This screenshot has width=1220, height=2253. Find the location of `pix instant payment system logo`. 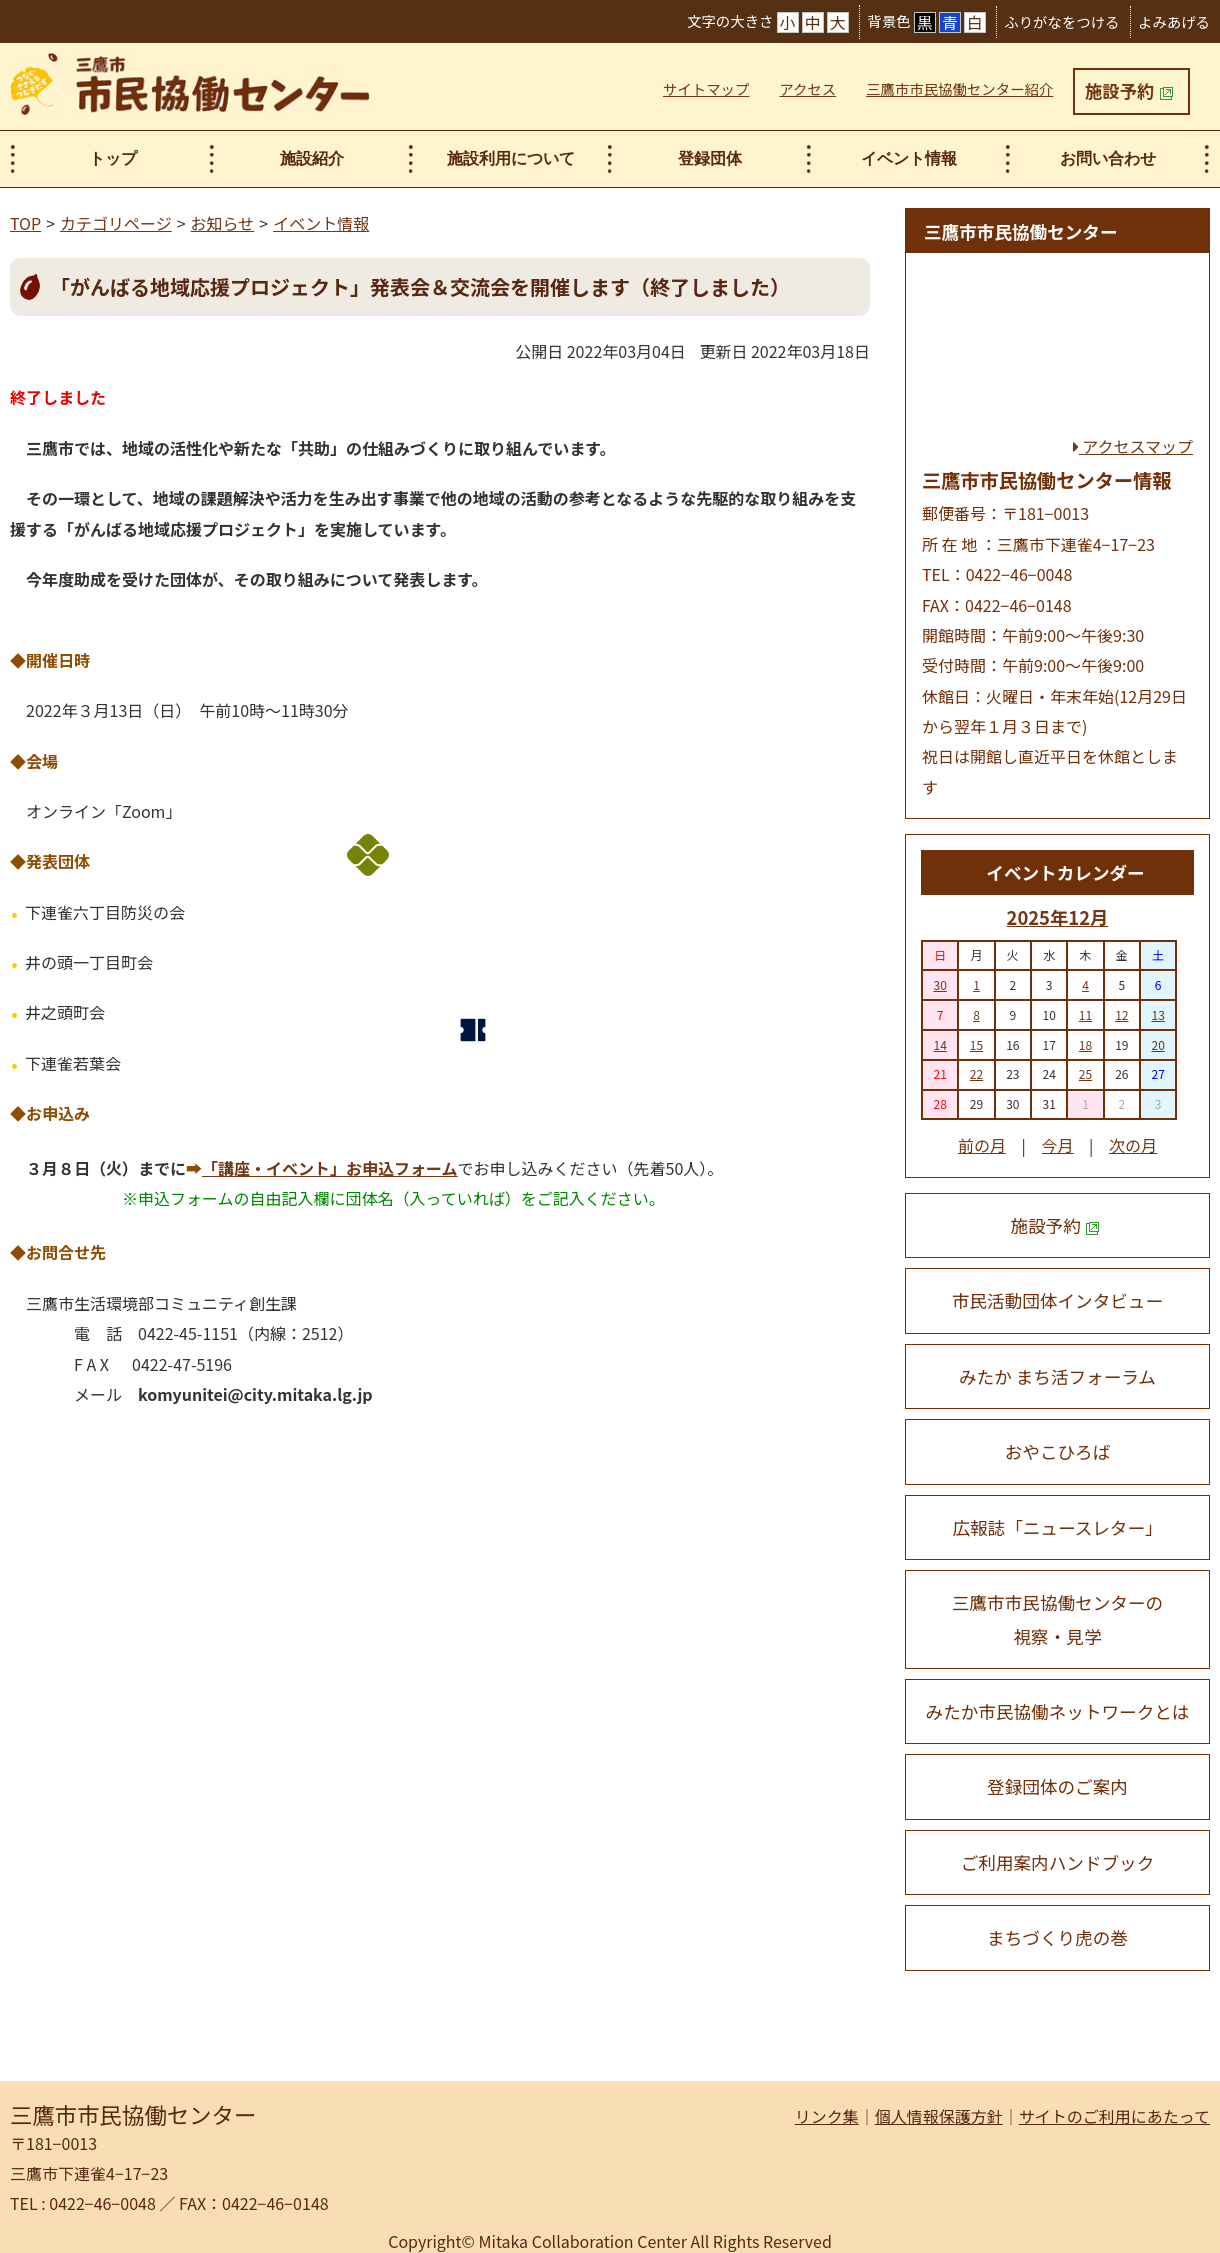

pix instant payment system logo is located at coordinates (368, 855).